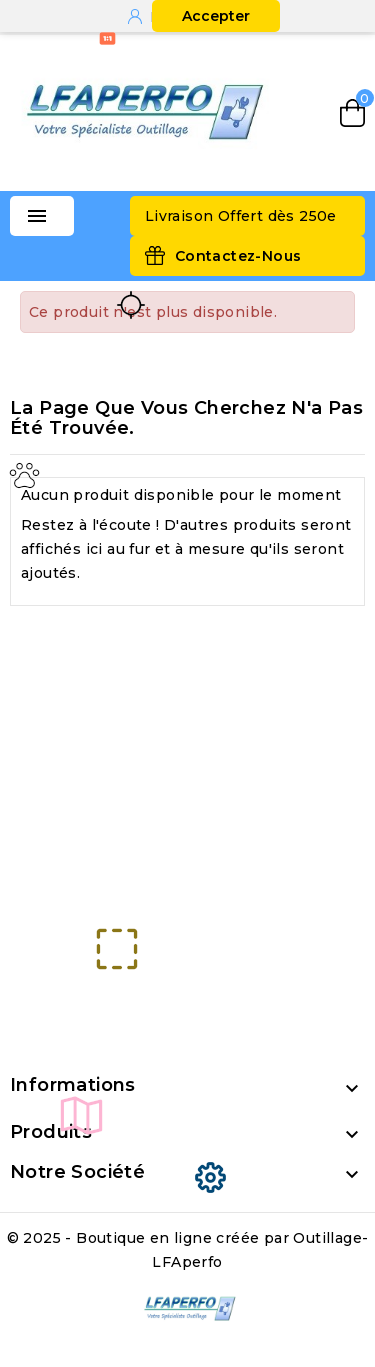 The width and height of the screenshot is (375, 1367). Describe the element at coordinates (24, 475) in the screenshot. I see `access pet-related features or settings` at that location.